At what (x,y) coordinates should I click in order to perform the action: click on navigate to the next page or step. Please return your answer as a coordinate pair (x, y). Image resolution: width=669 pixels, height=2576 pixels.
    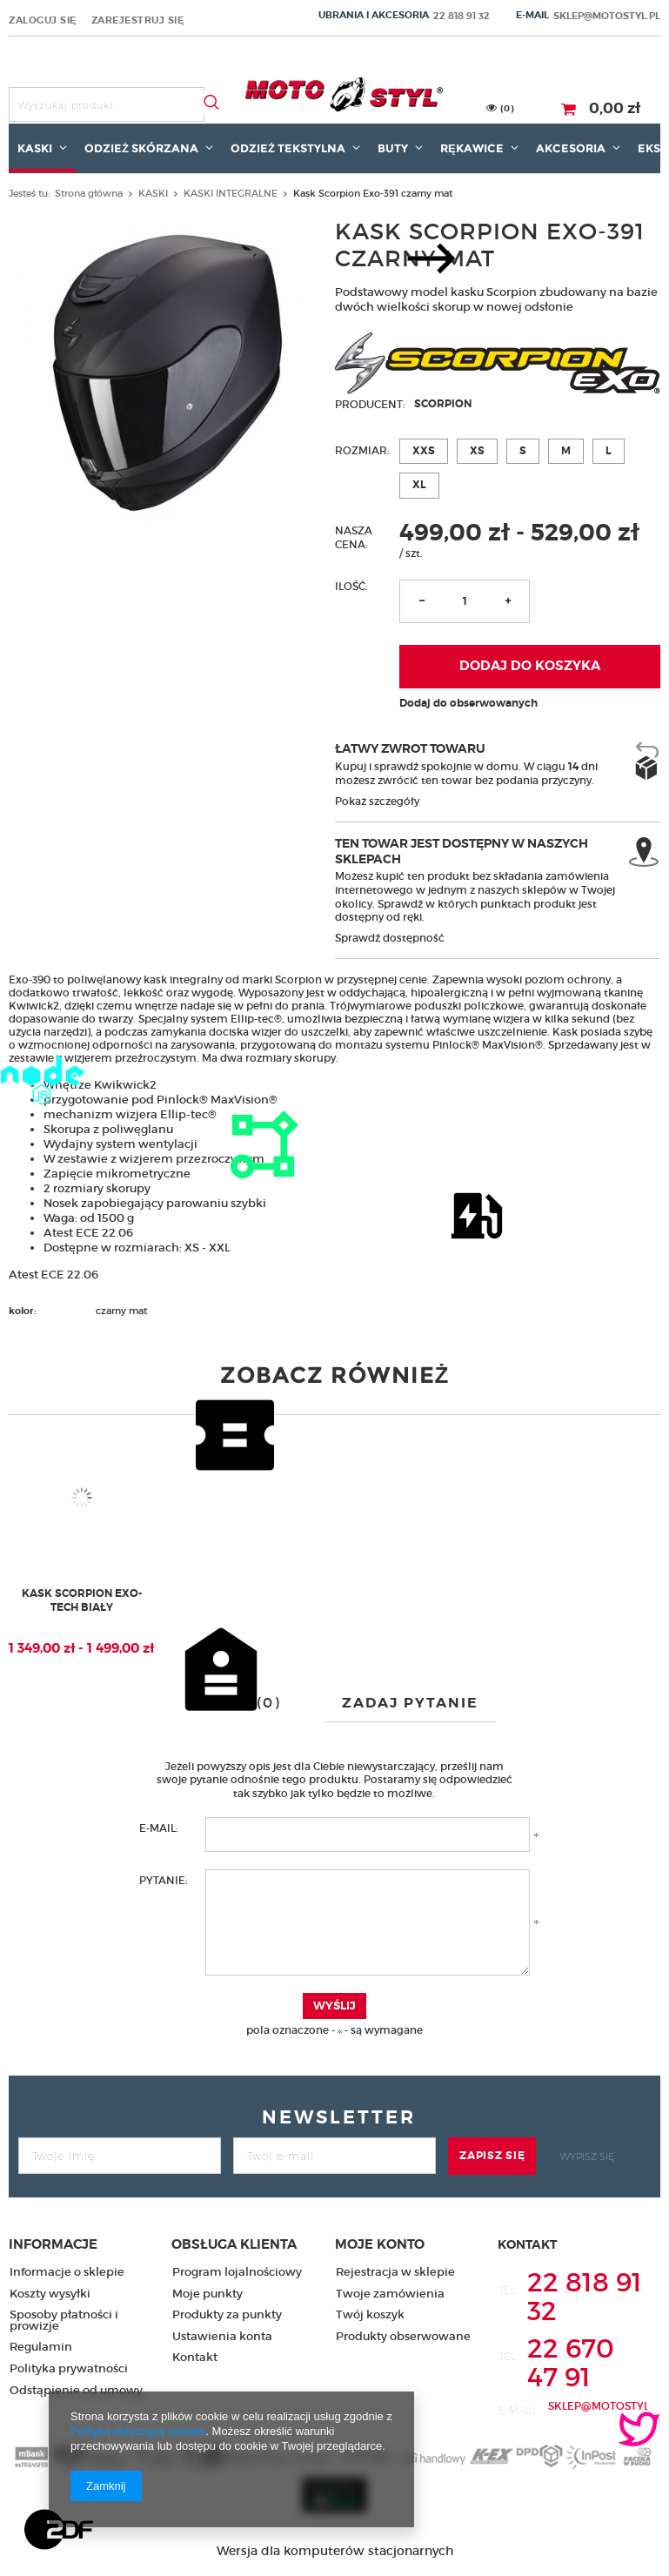
    Looking at the image, I should click on (432, 258).